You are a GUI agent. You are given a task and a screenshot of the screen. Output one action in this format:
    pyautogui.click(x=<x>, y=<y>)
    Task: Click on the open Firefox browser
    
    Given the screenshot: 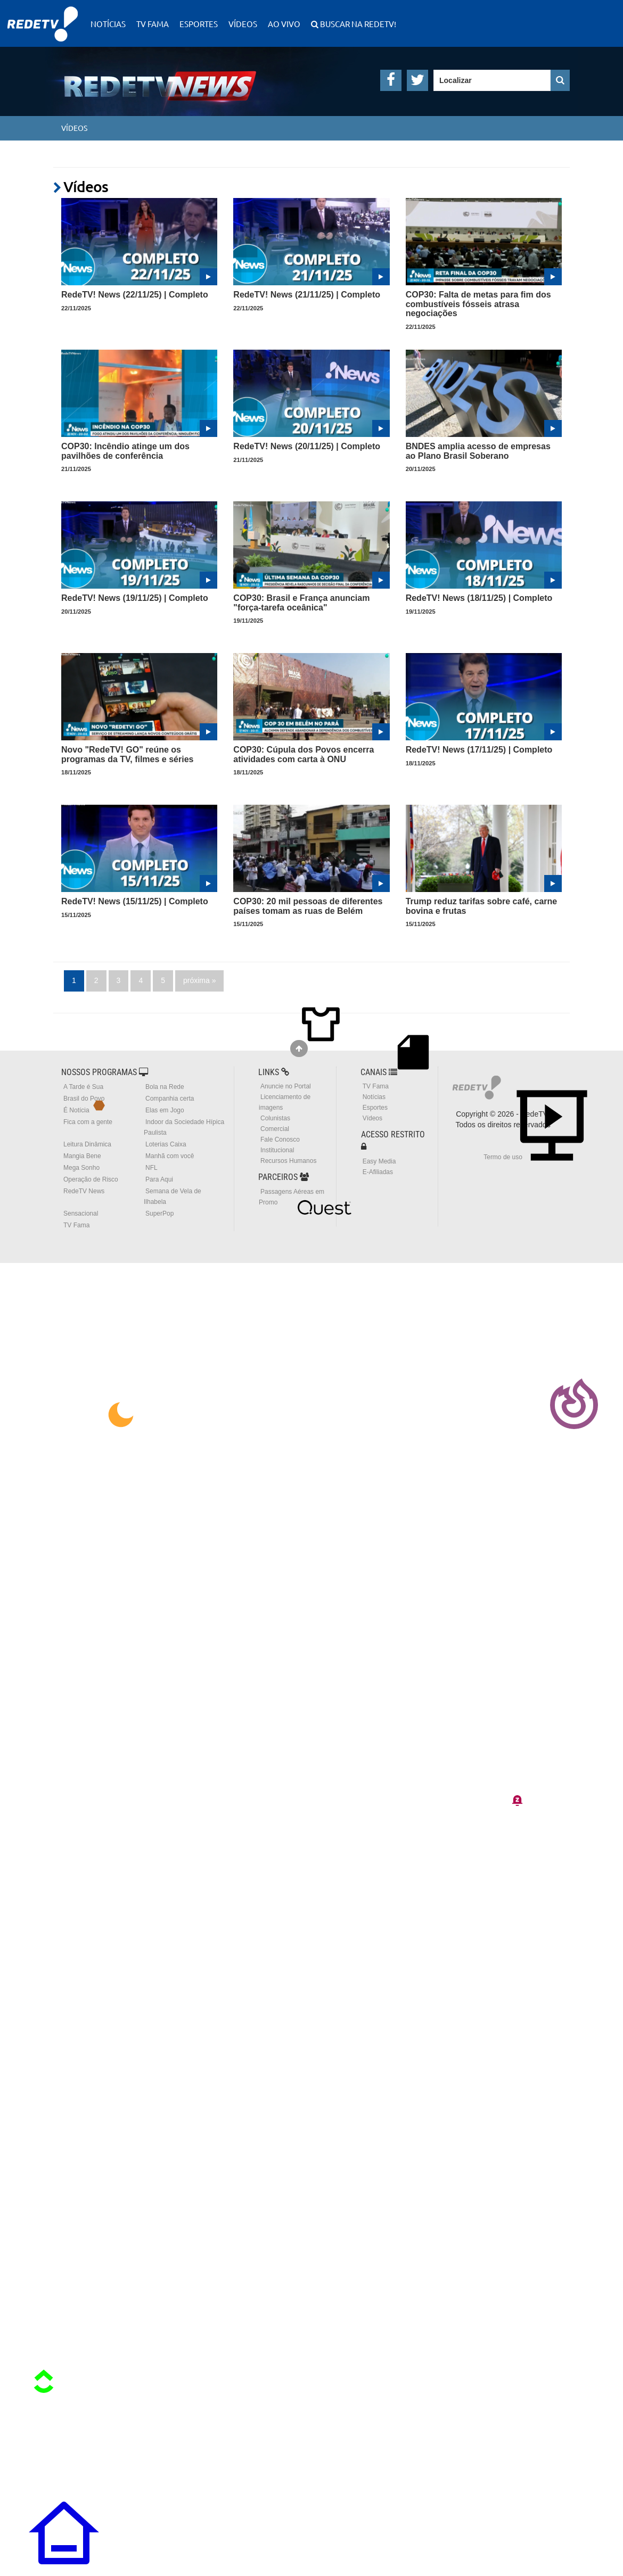 What is the action you would take?
    pyautogui.click(x=574, y=1405)
    